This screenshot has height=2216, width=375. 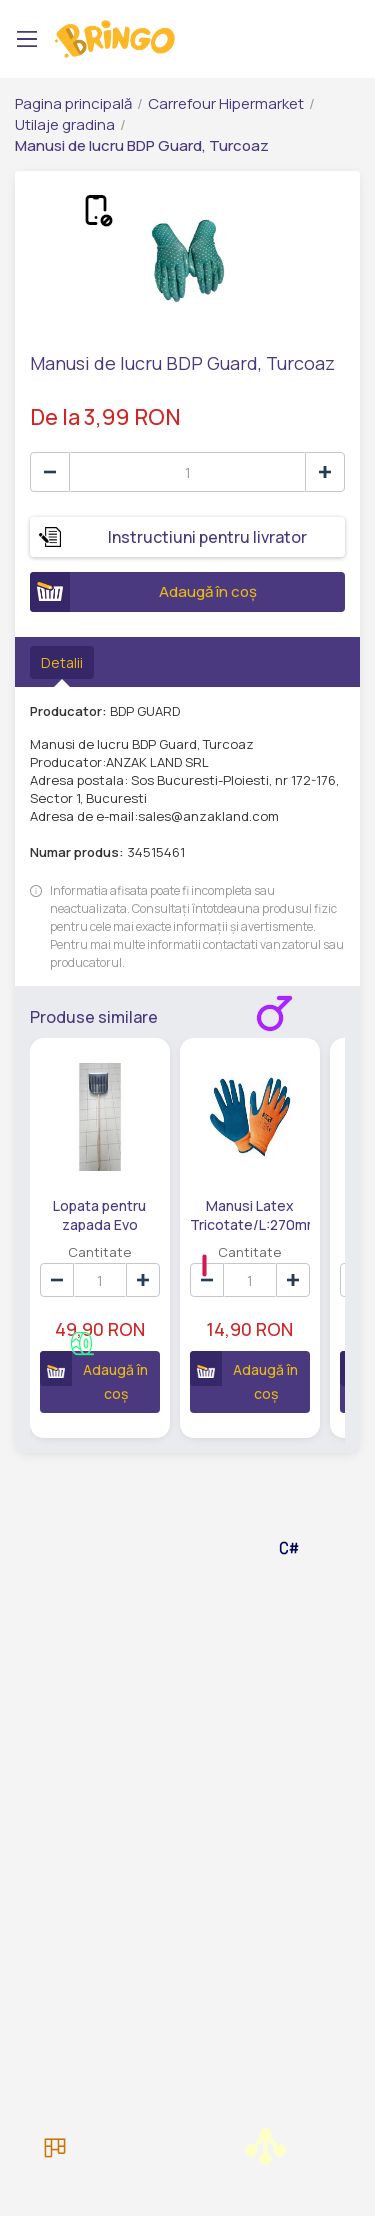 What do you see at coordinates (274, 1013) in the screenshot?
I see `select demiboy gender identity` at bounding box center [274, 1013].